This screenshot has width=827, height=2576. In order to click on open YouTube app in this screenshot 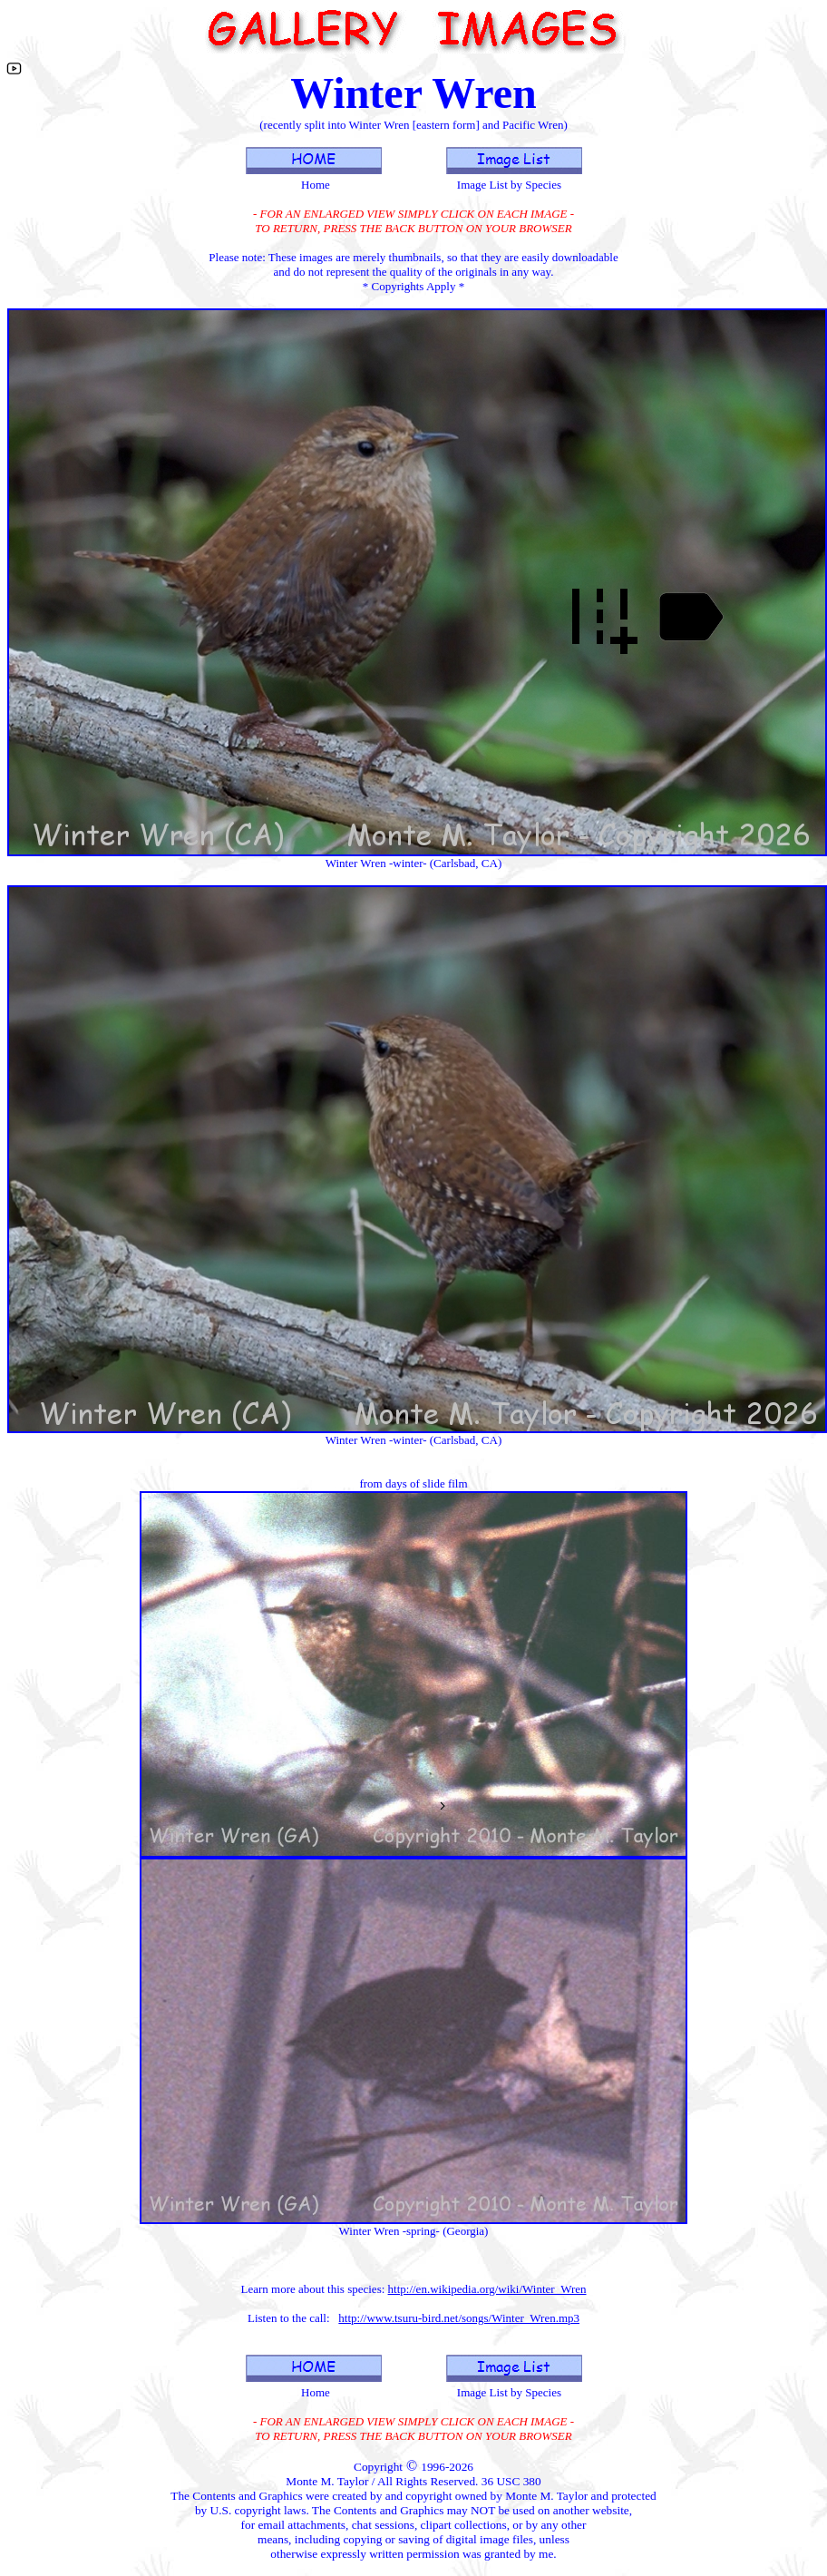, I will do `click(14, 68)`.